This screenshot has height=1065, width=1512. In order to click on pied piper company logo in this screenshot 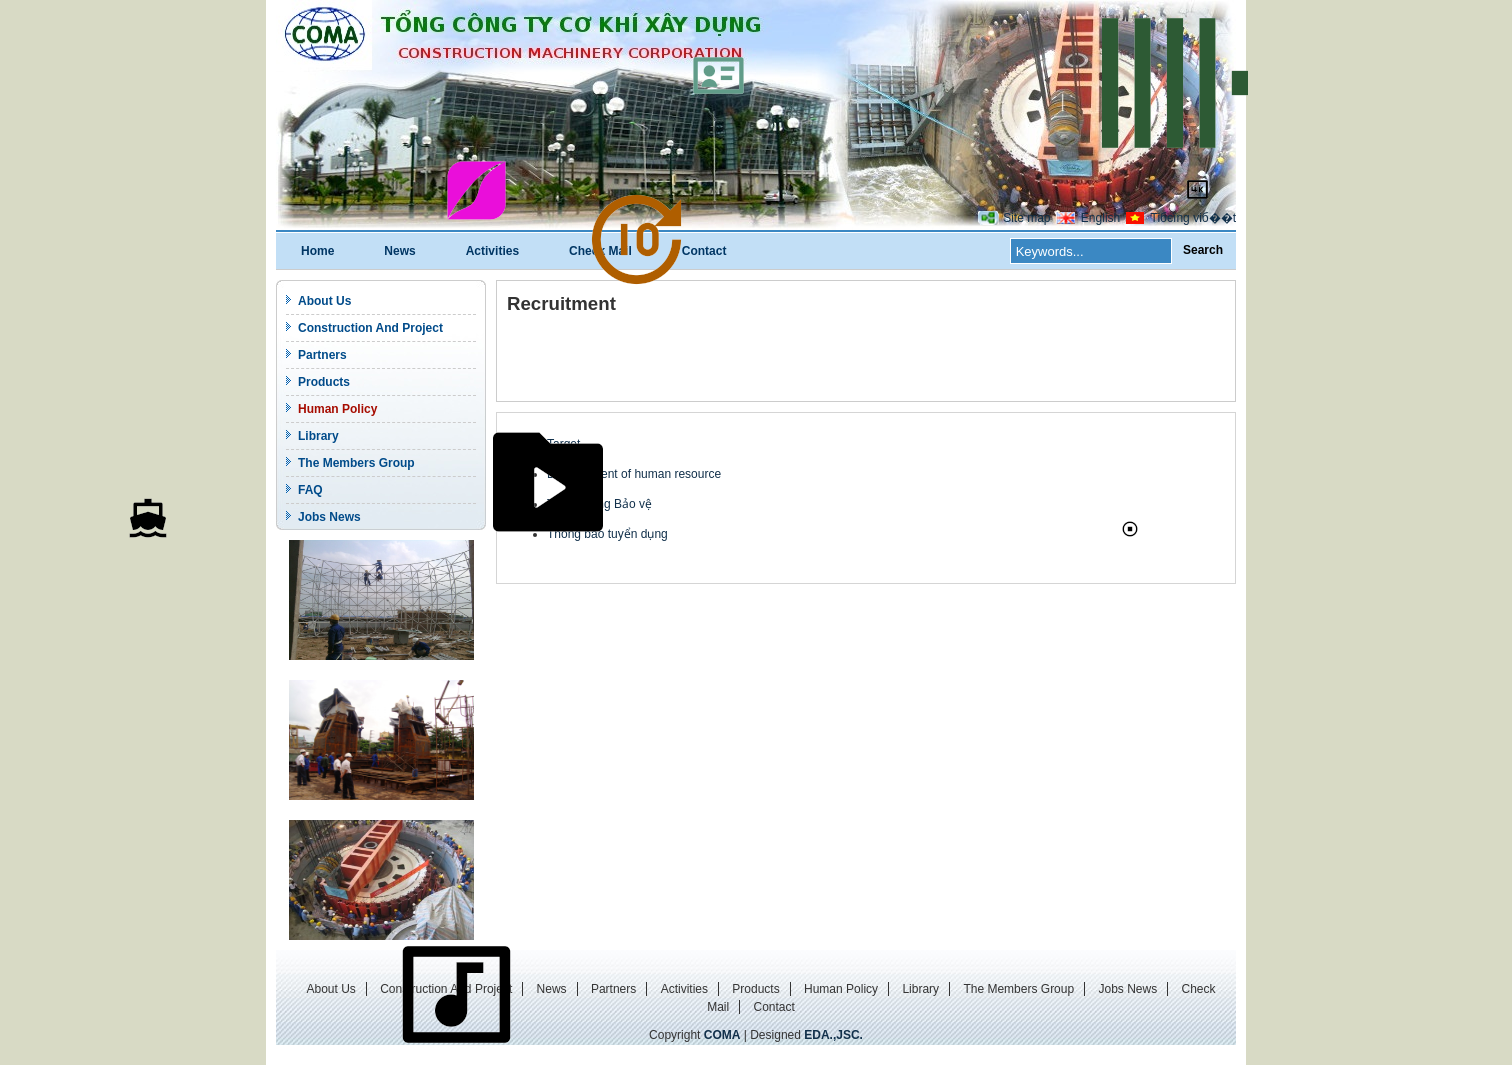, I will do `click(476, 190)`.